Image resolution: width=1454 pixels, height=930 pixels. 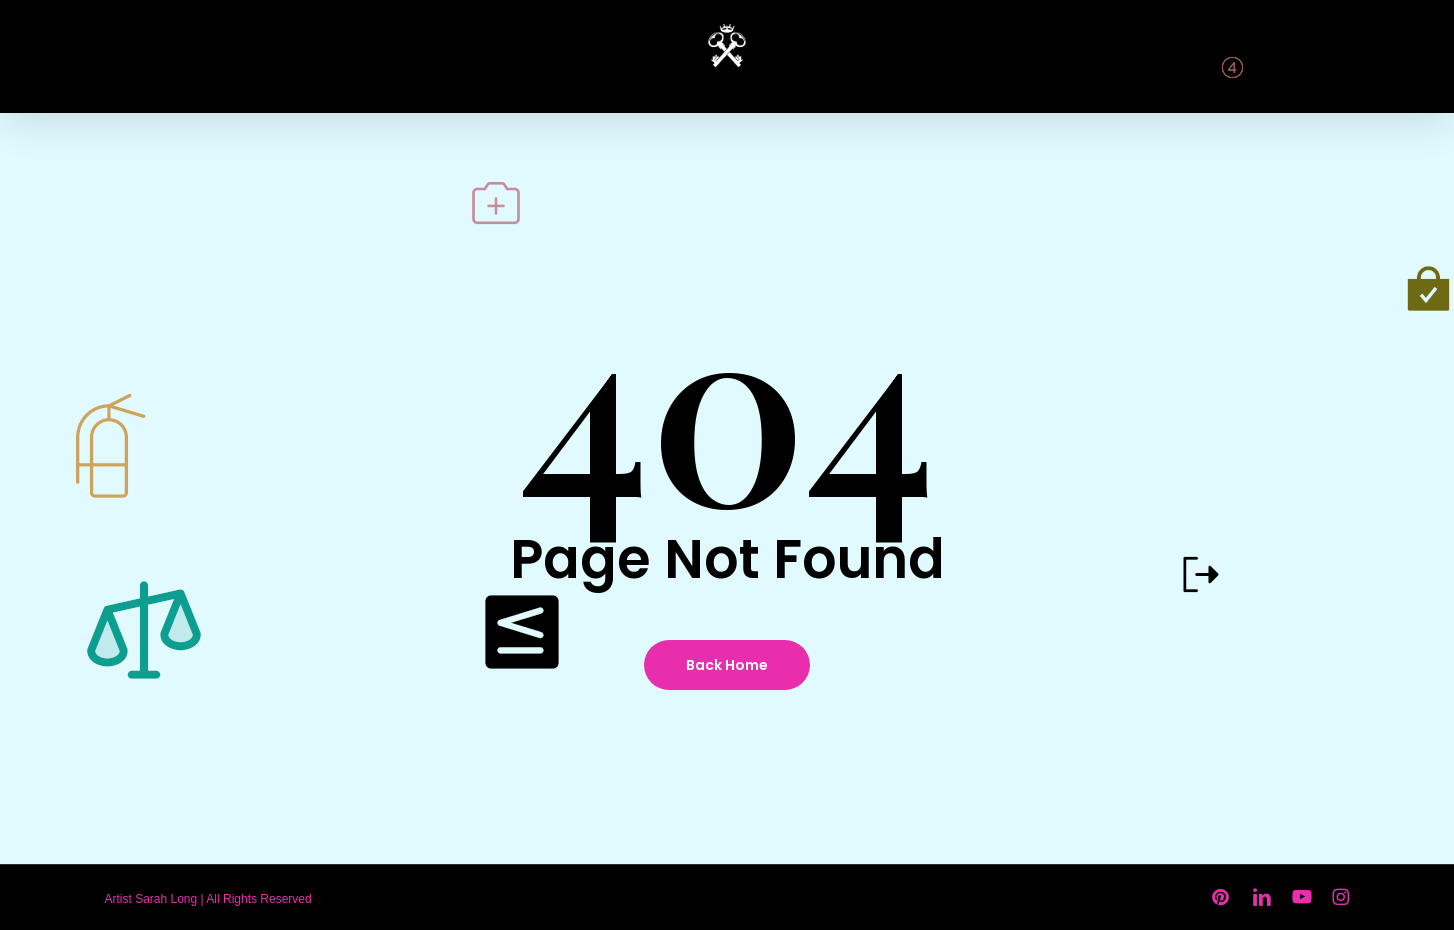 What do you see at coordinates (144, 630) in the screenshot?
I see `access legal or terms of service information` at bounding box center [144, 630].